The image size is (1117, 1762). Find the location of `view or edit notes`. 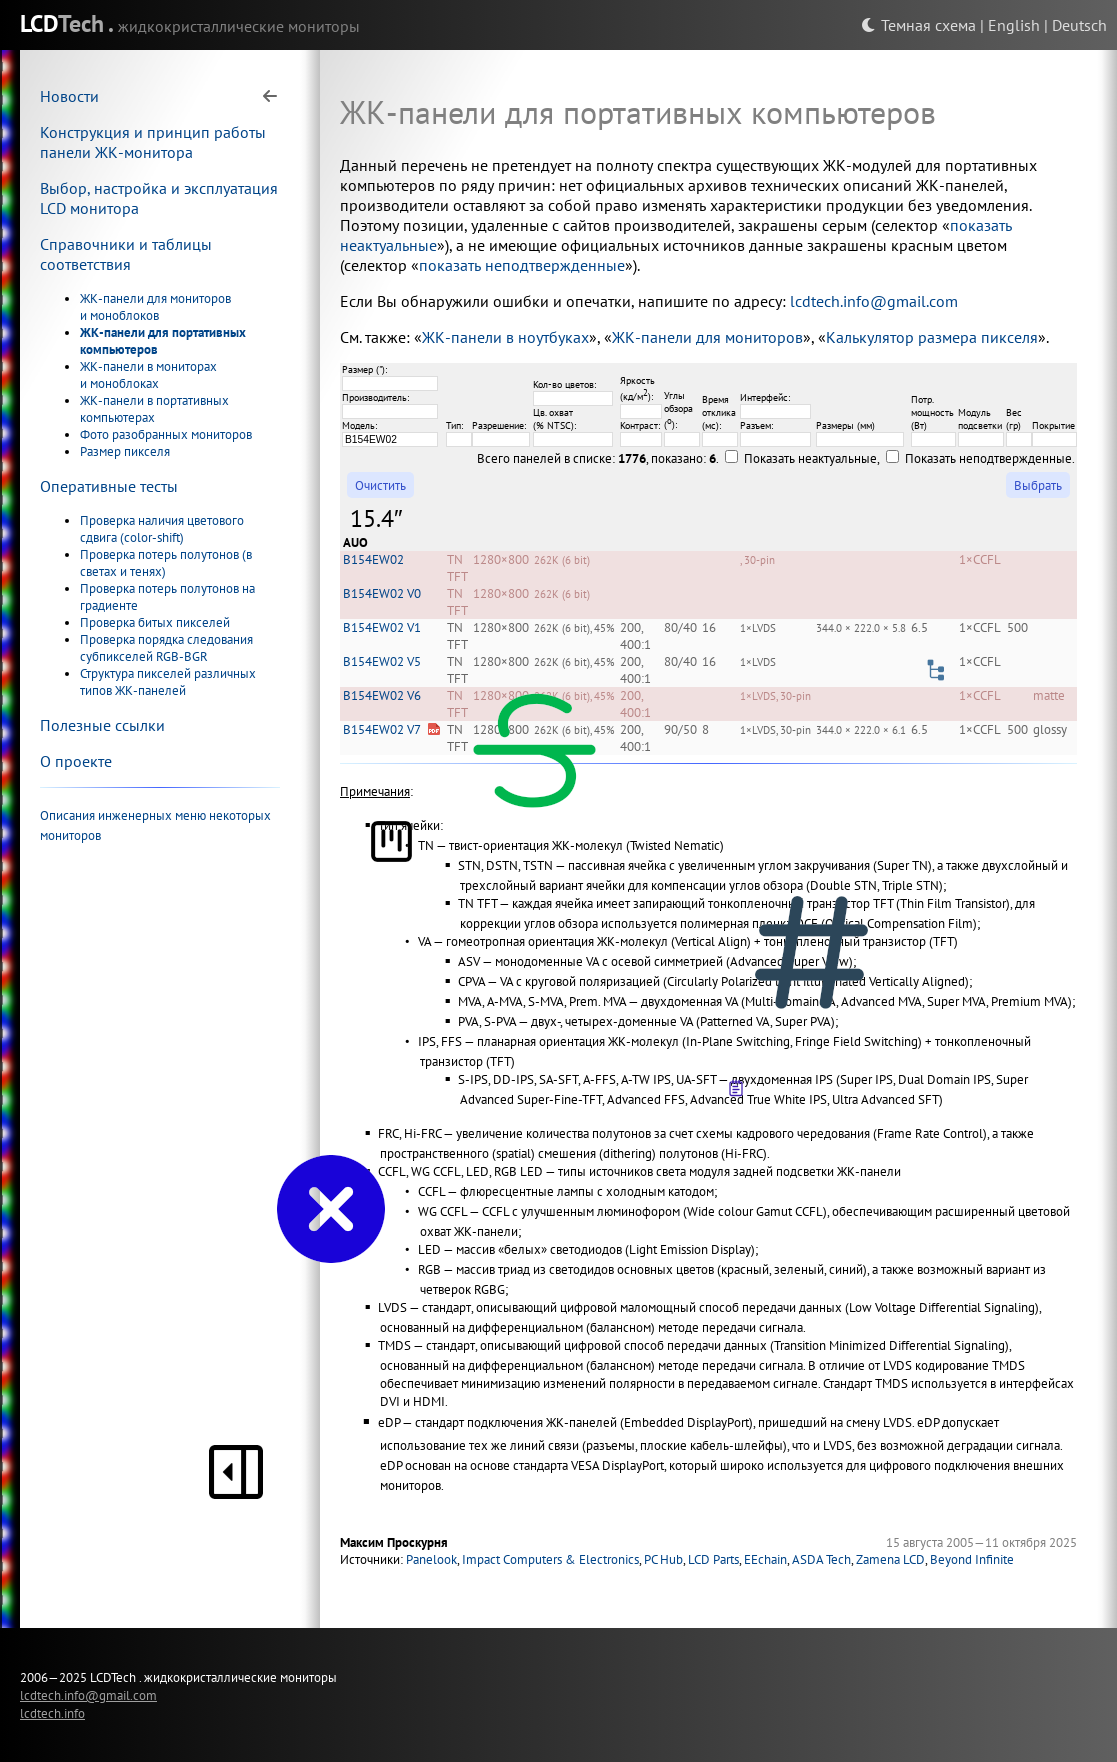

view or edit notes is located at coordinates (736, 1088).